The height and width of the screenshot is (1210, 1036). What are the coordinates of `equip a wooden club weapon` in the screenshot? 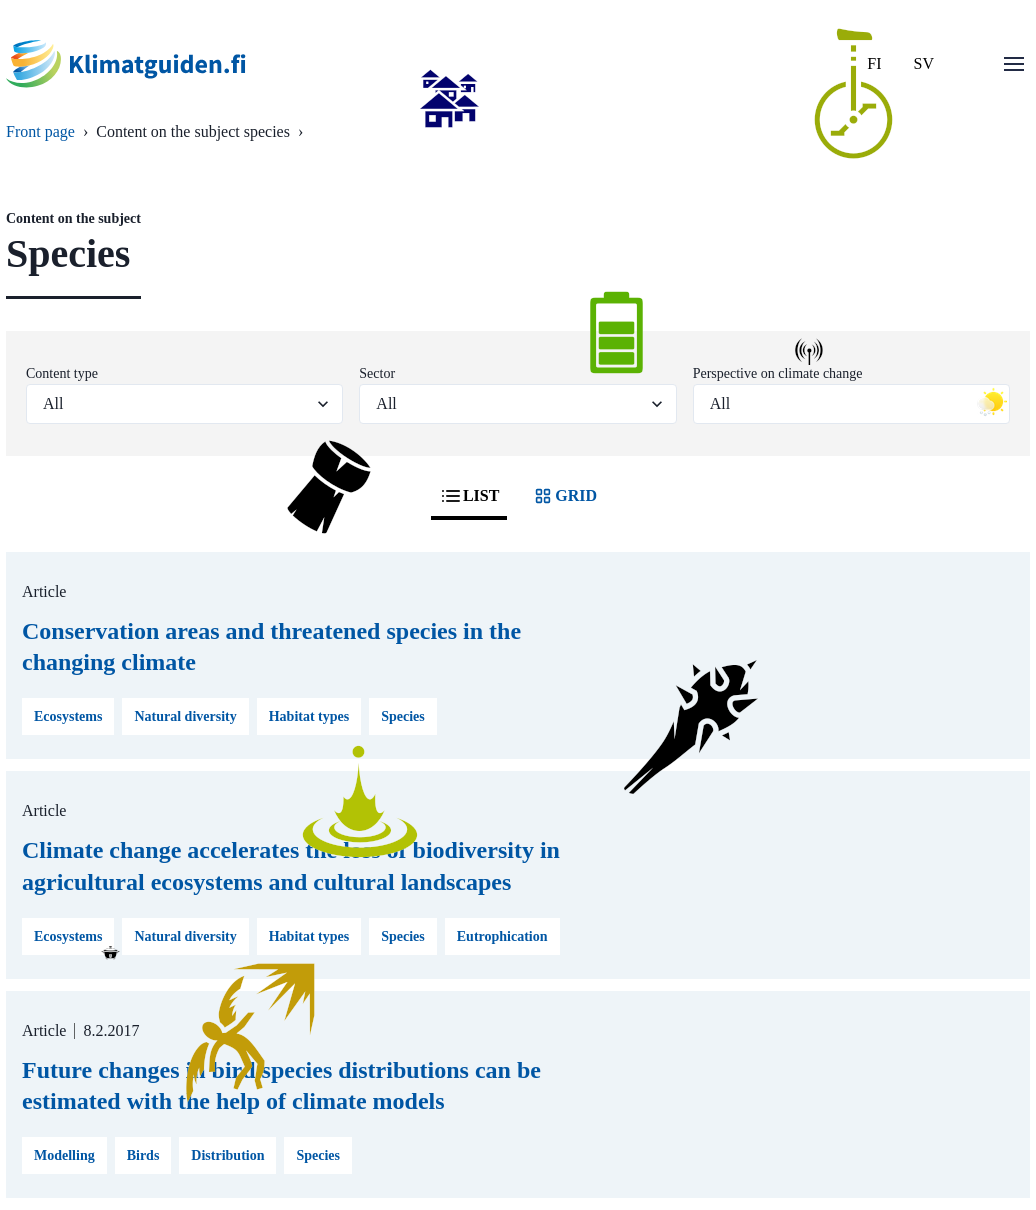 It's located at (691, 727).